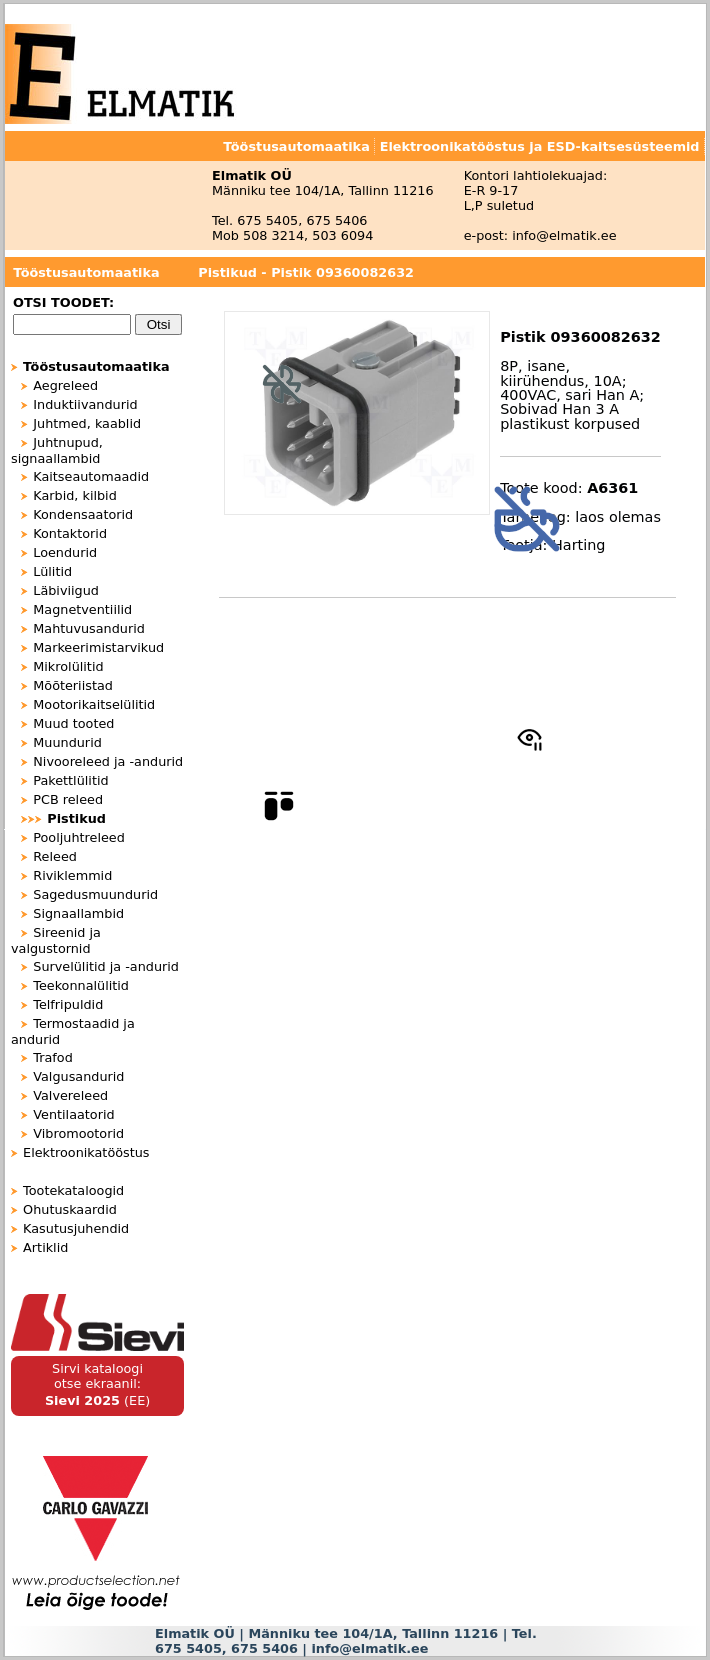 The height and width of the screenshot is (1660, 710). What do you see at coordinates (279, 806) in the screenshot?
I see `switch to kanban board view` at bounding box center [279, 806].